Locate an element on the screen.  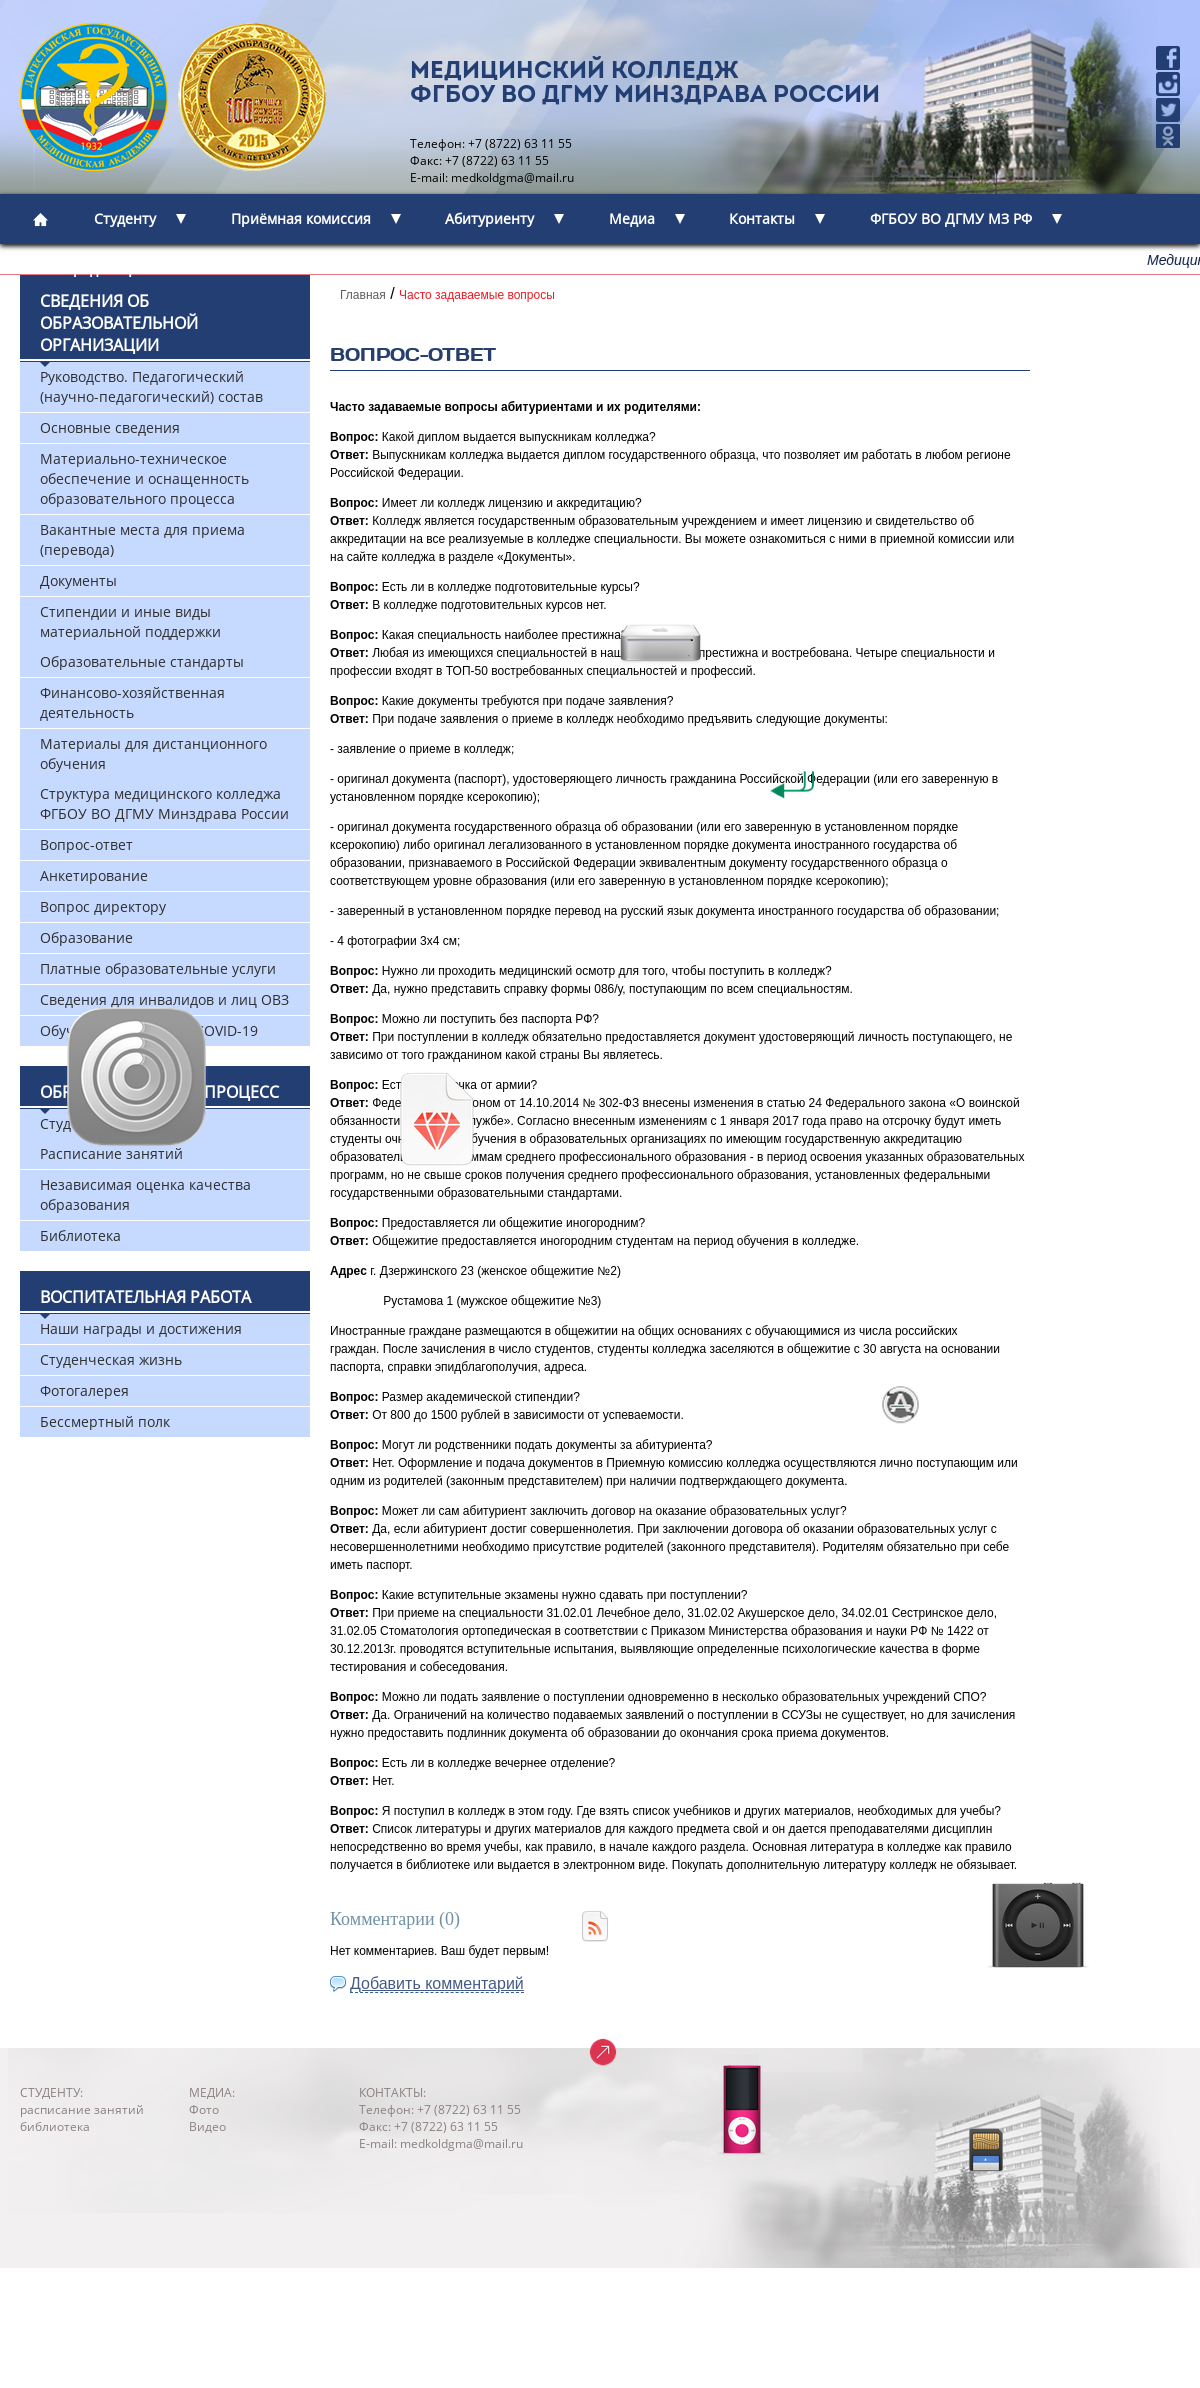
open the Fitness app is located at coordinates (136, 1076).